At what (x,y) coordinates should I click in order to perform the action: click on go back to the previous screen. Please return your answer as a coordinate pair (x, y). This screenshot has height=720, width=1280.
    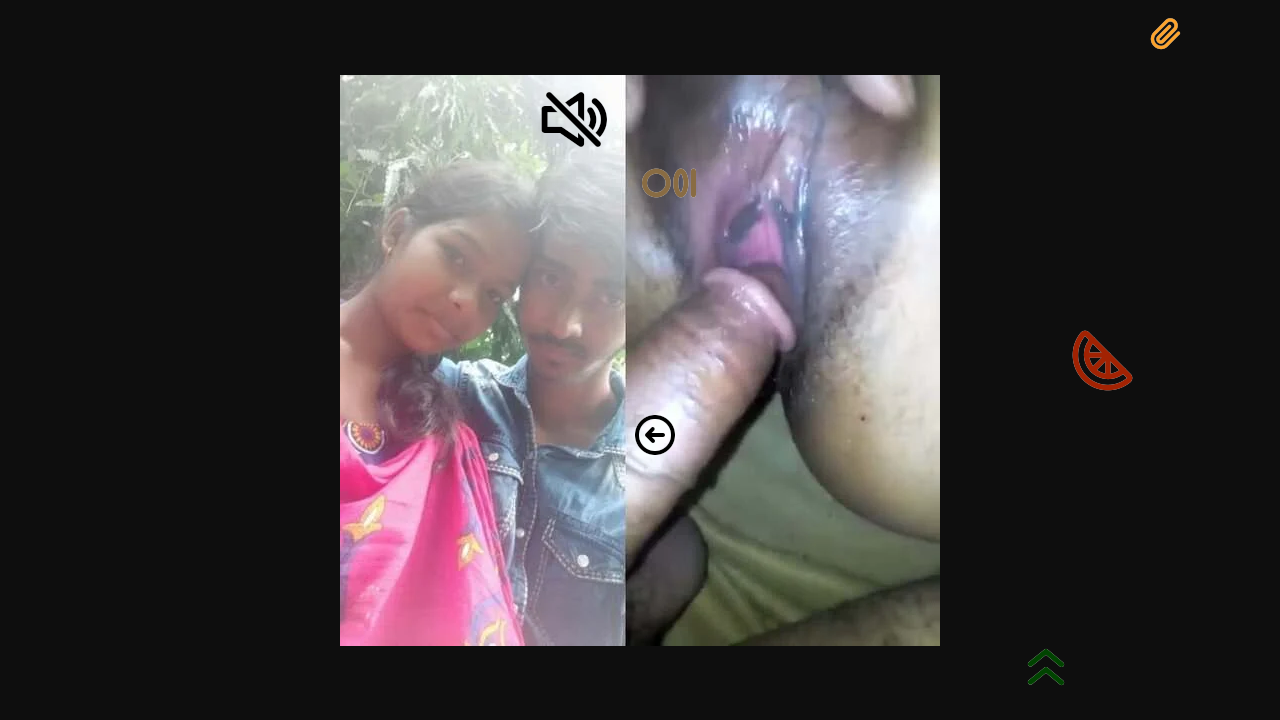
    Looking at the image, I should click on (655, 435).